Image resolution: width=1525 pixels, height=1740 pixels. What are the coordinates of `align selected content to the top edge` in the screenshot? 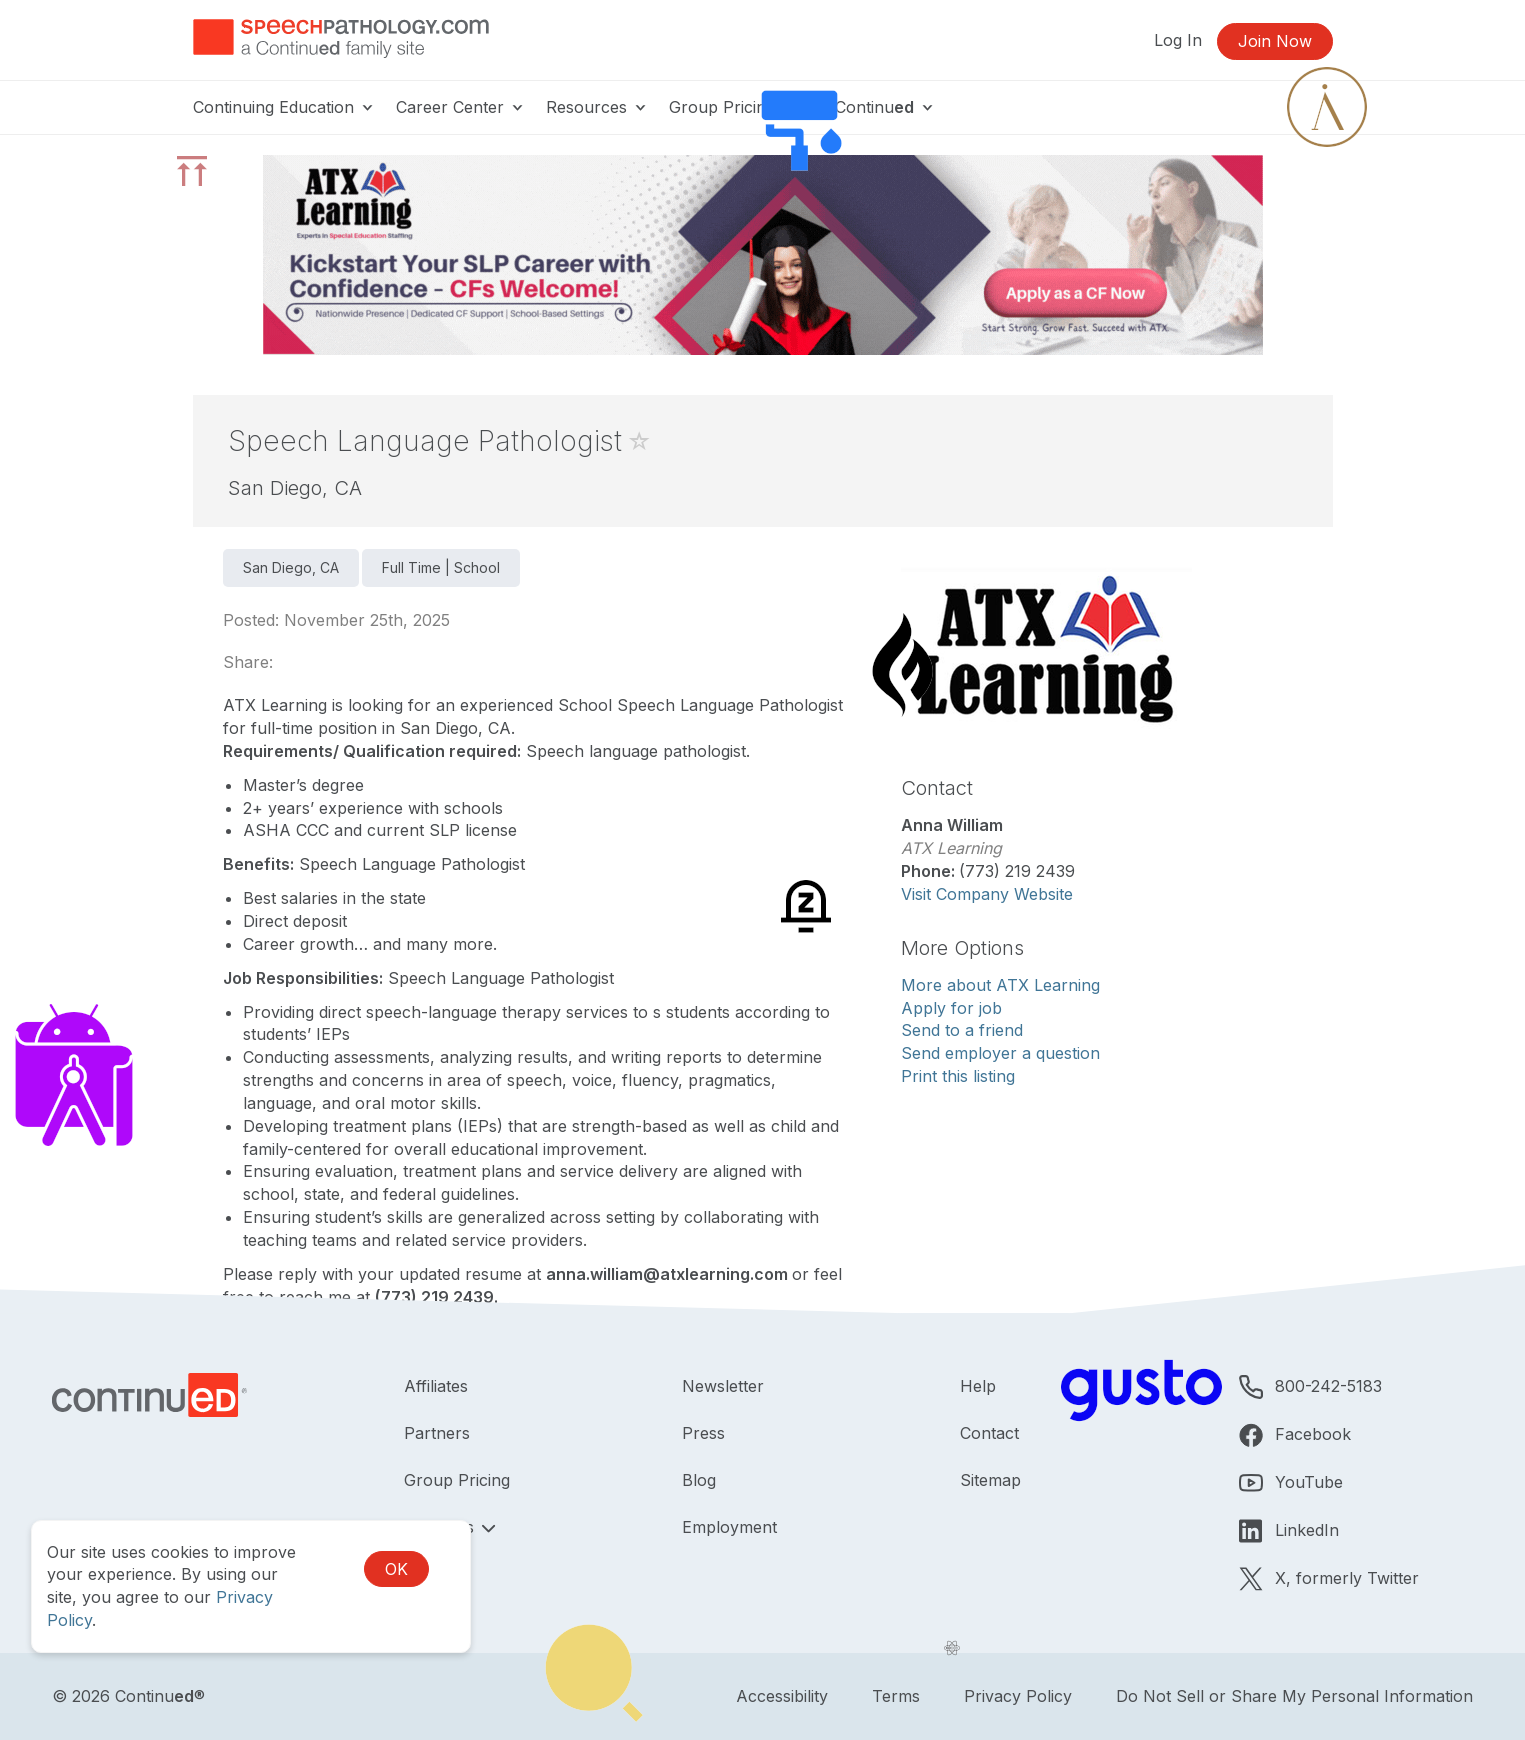 It's located at (192, 171).